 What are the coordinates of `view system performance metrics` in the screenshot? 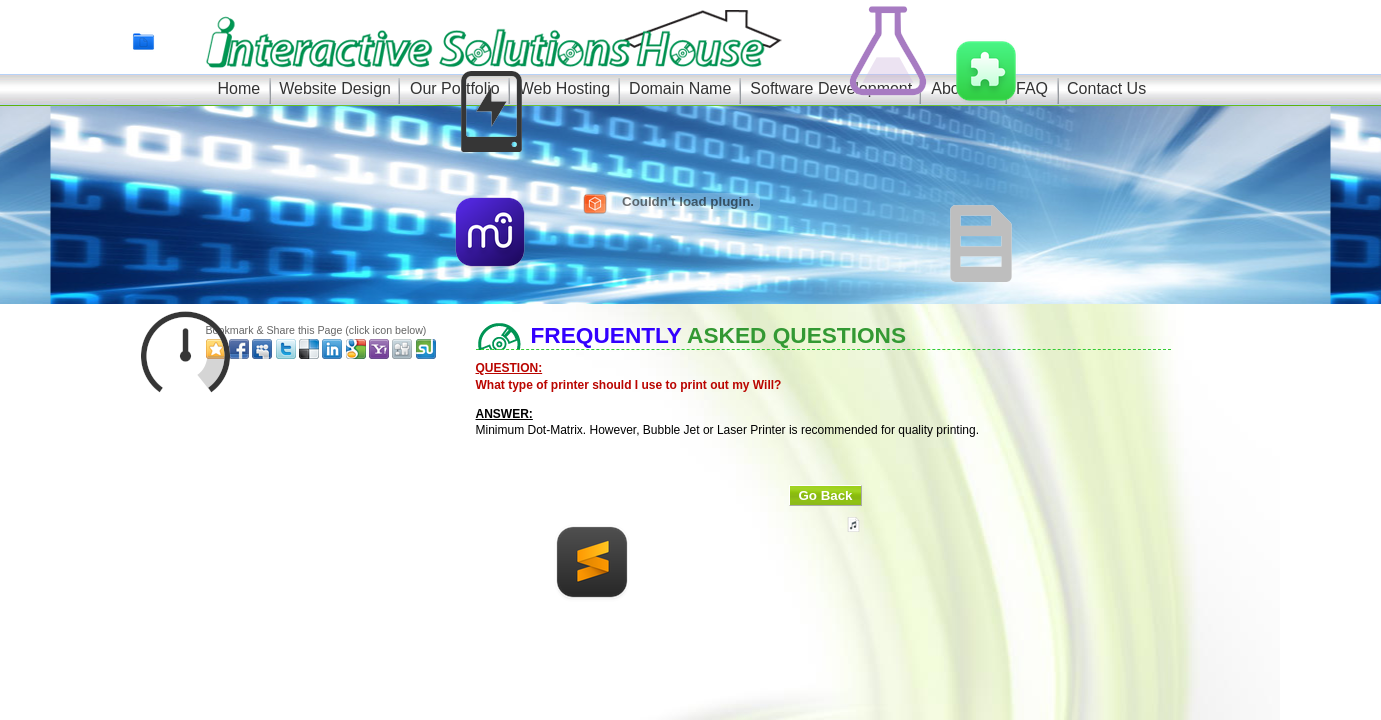 It's located at (185, 350).